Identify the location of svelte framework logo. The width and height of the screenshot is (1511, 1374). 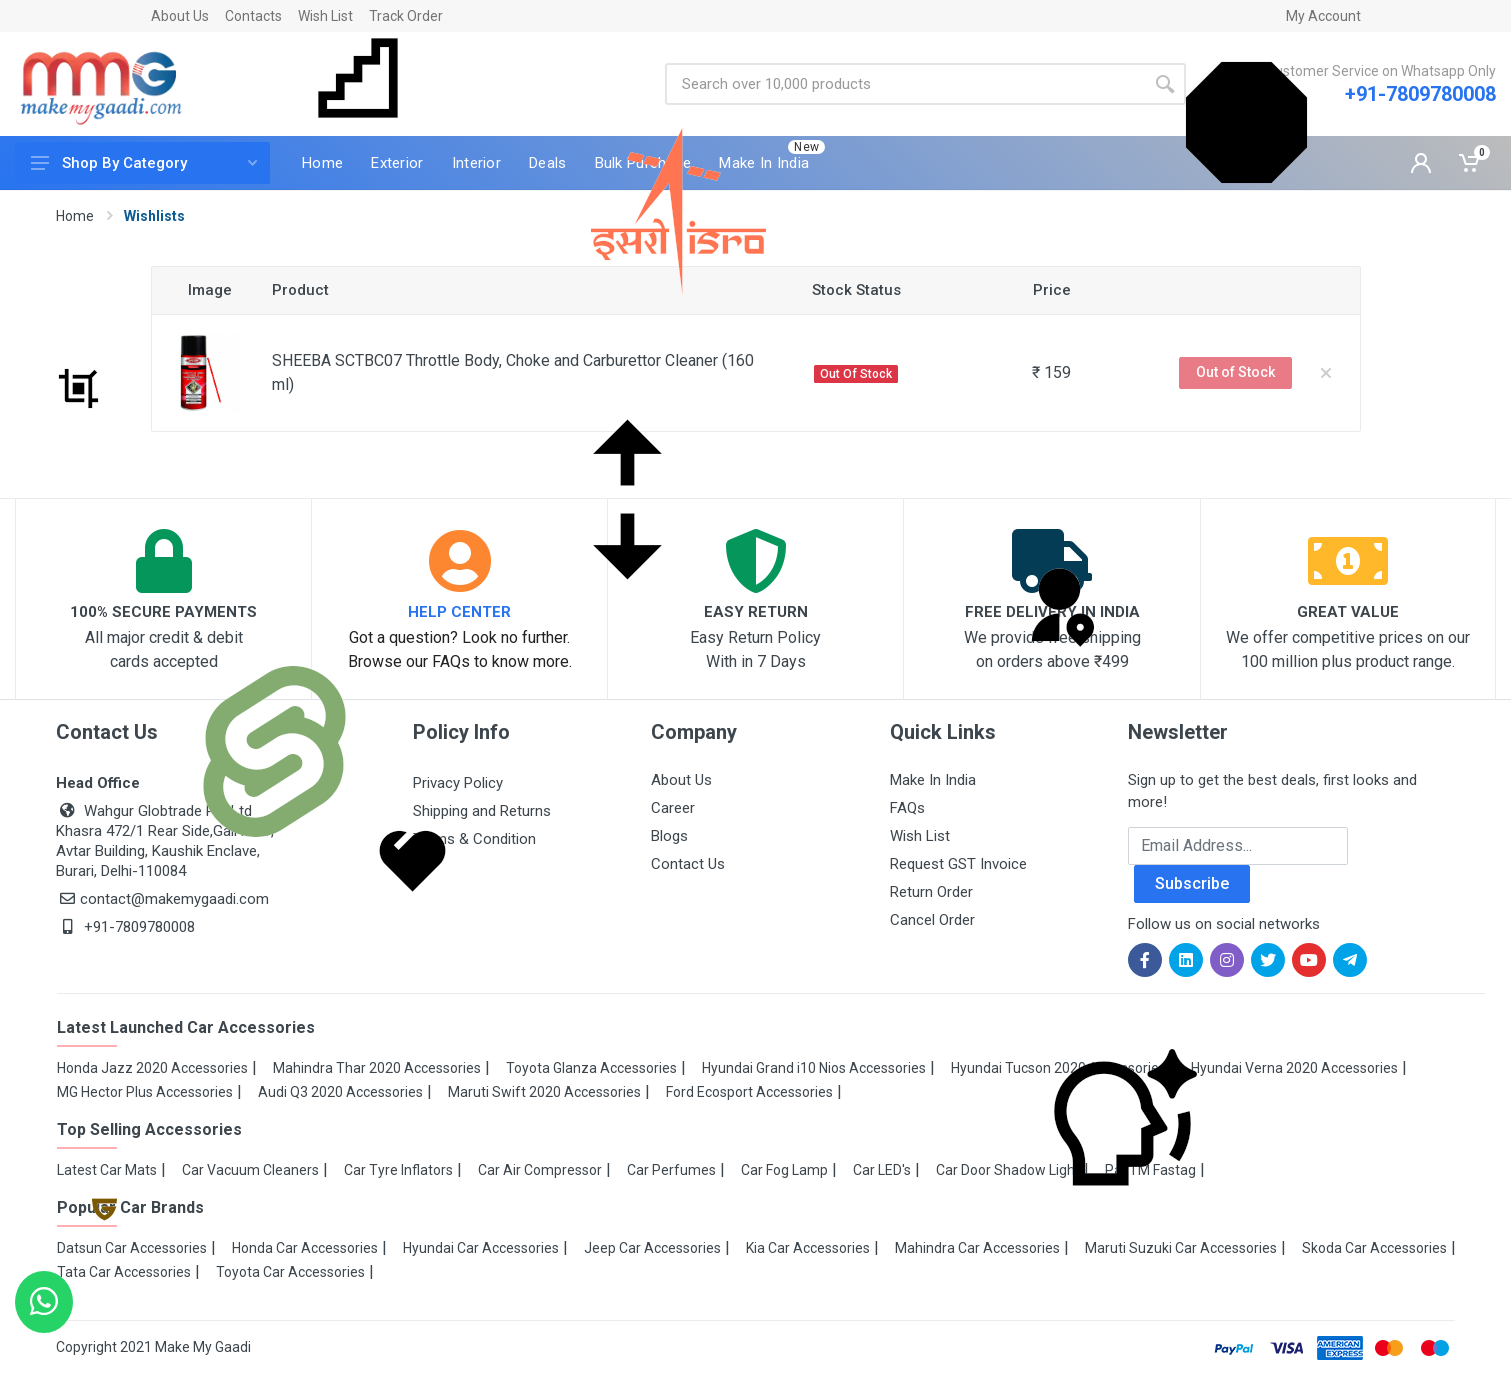
(274, 751).